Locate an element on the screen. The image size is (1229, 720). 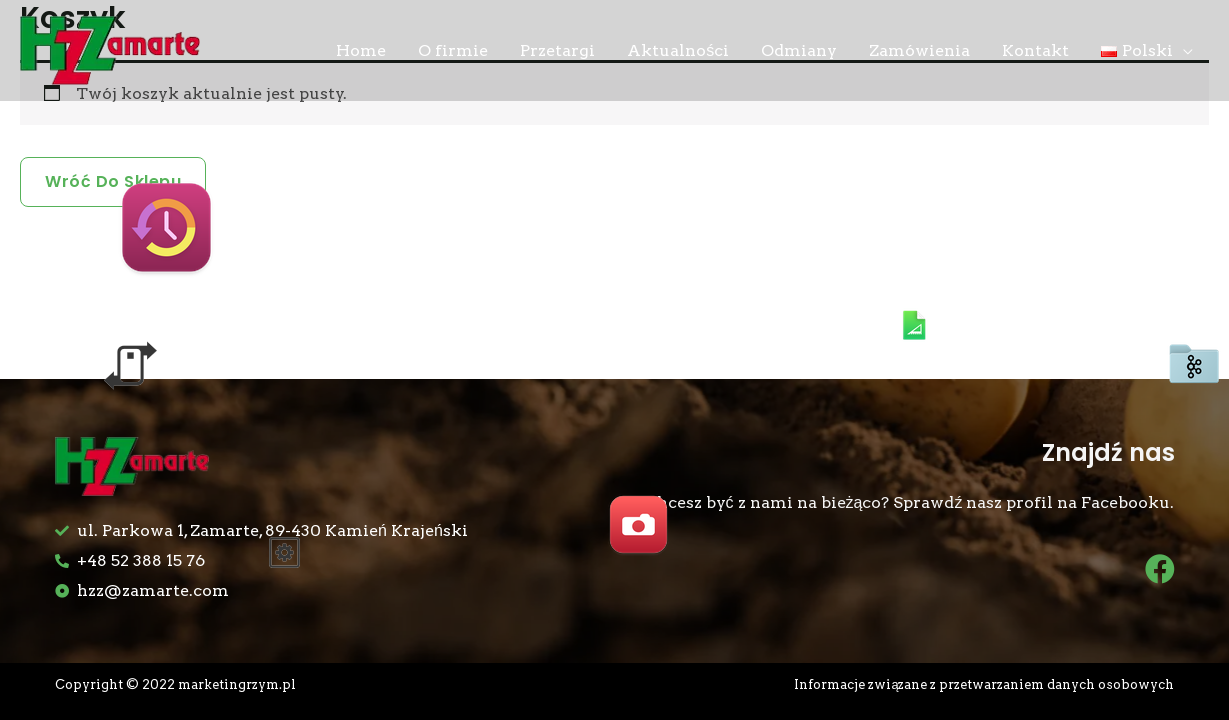
configure network proxy settings is located at coordinates (130, 365).